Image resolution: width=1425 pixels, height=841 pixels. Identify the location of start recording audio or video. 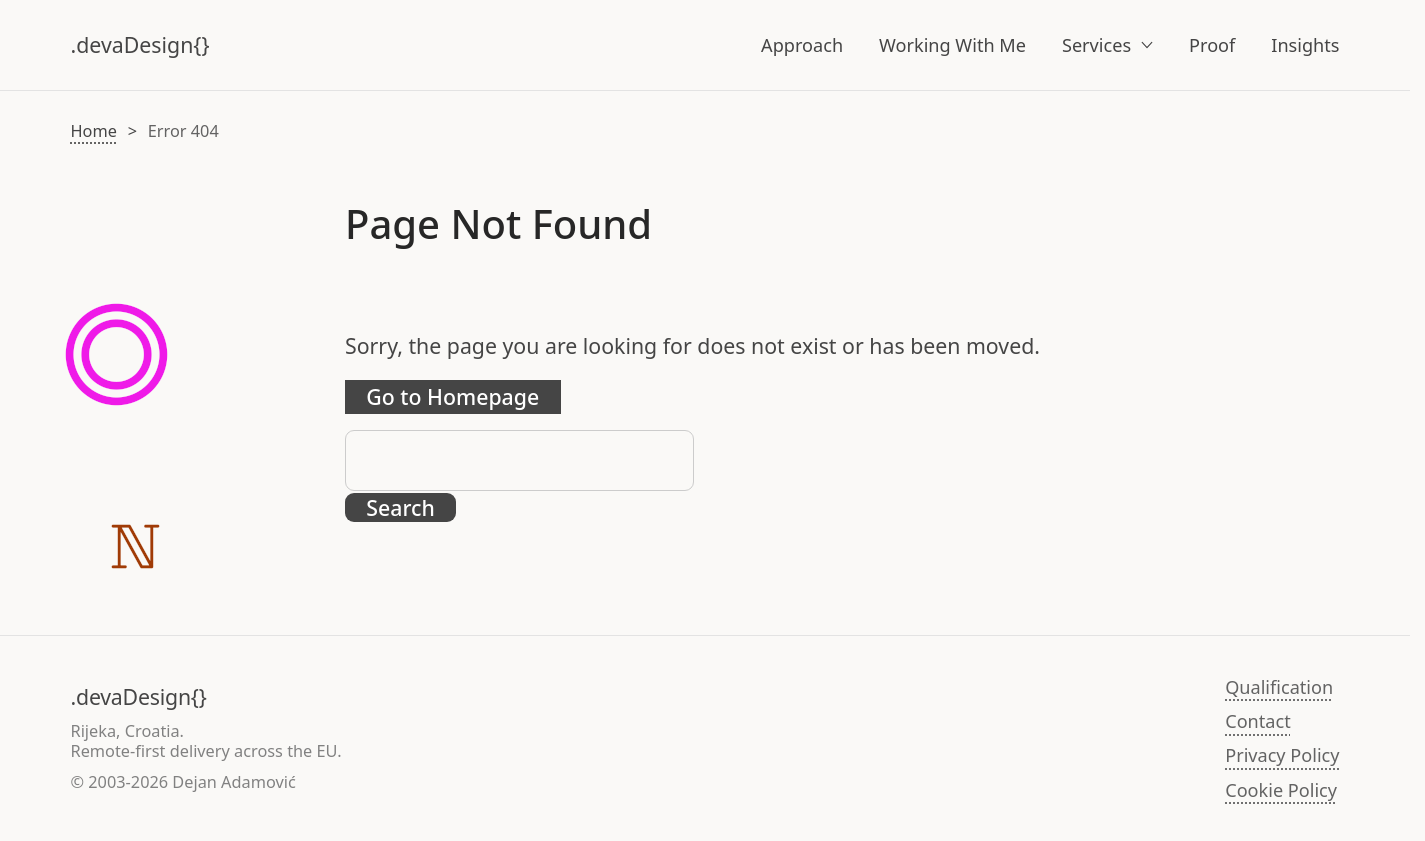
(116, 354).